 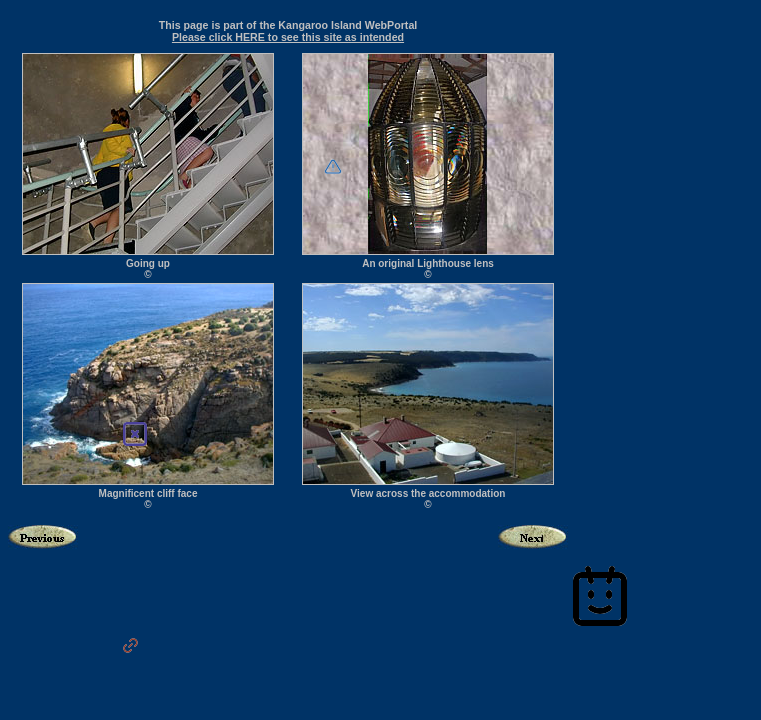 I want to click on copy or share a link, so click(x=130, y=645).